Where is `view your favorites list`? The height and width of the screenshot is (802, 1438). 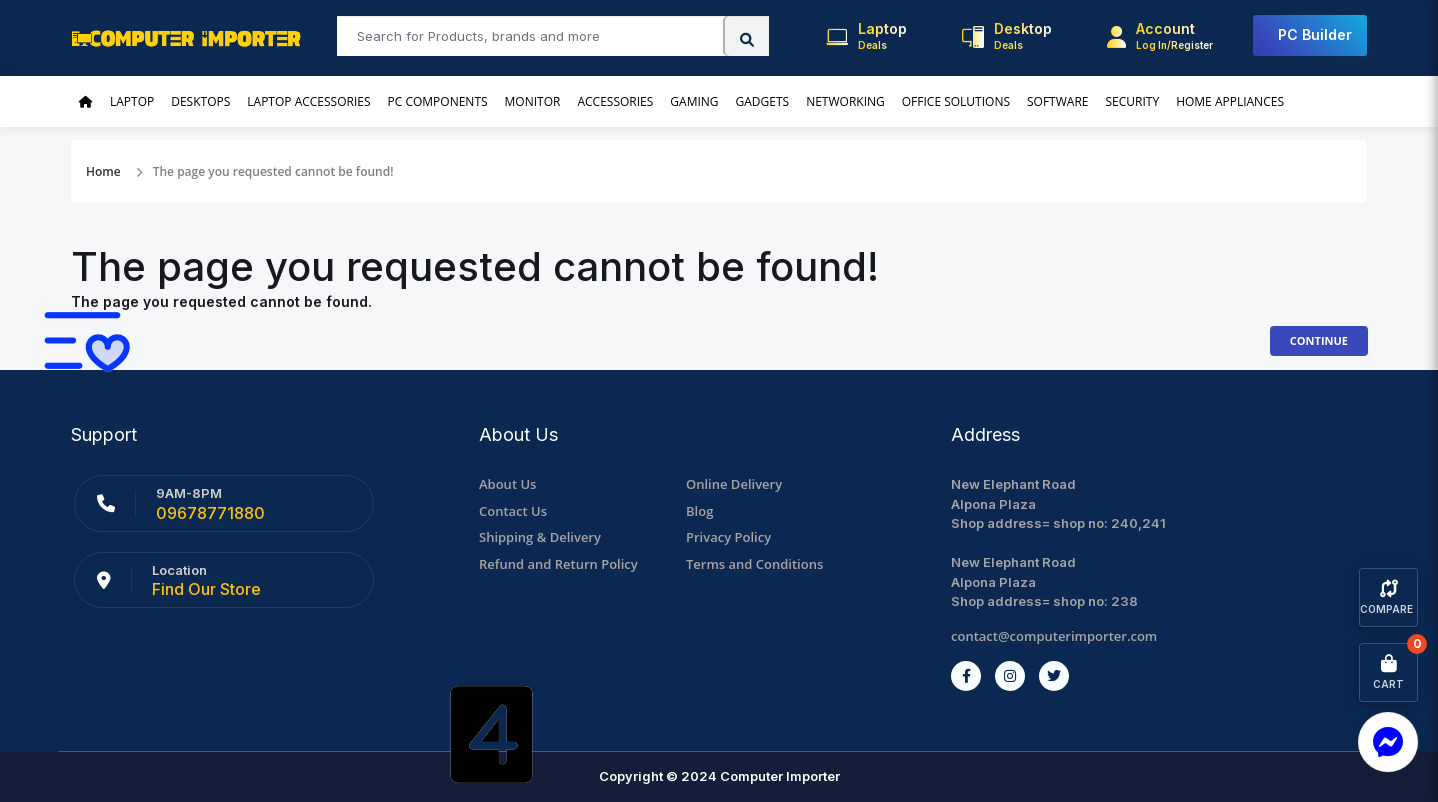 view your favorites list is located at coordinates (82, 340).